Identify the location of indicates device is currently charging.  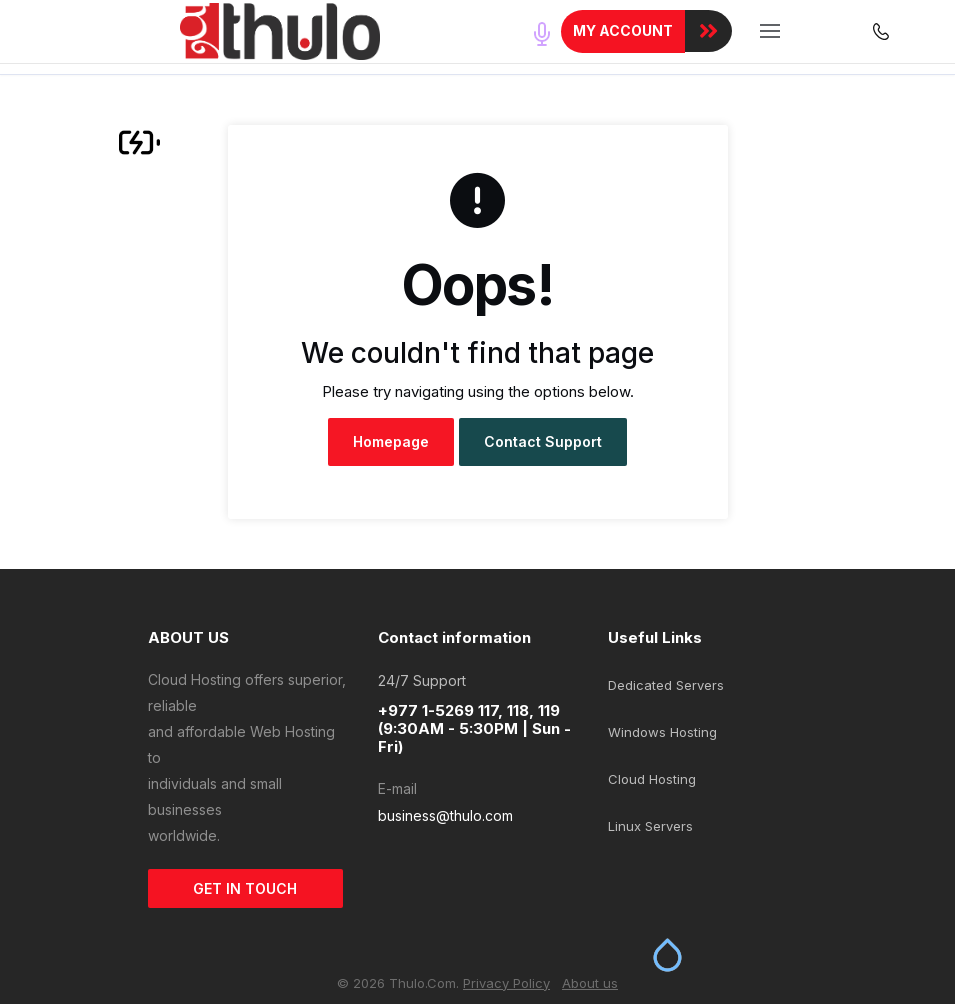
(139, 142).